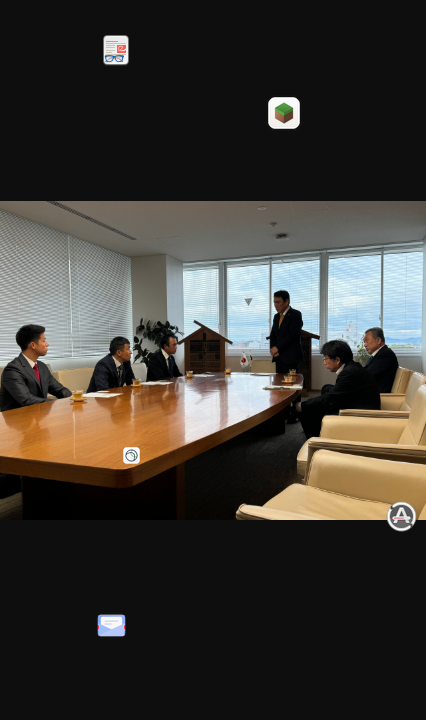  What do you see at coordinates (284, 113) in the screenshot?
I see `launch minecraft` at bounding box center [284, 113].